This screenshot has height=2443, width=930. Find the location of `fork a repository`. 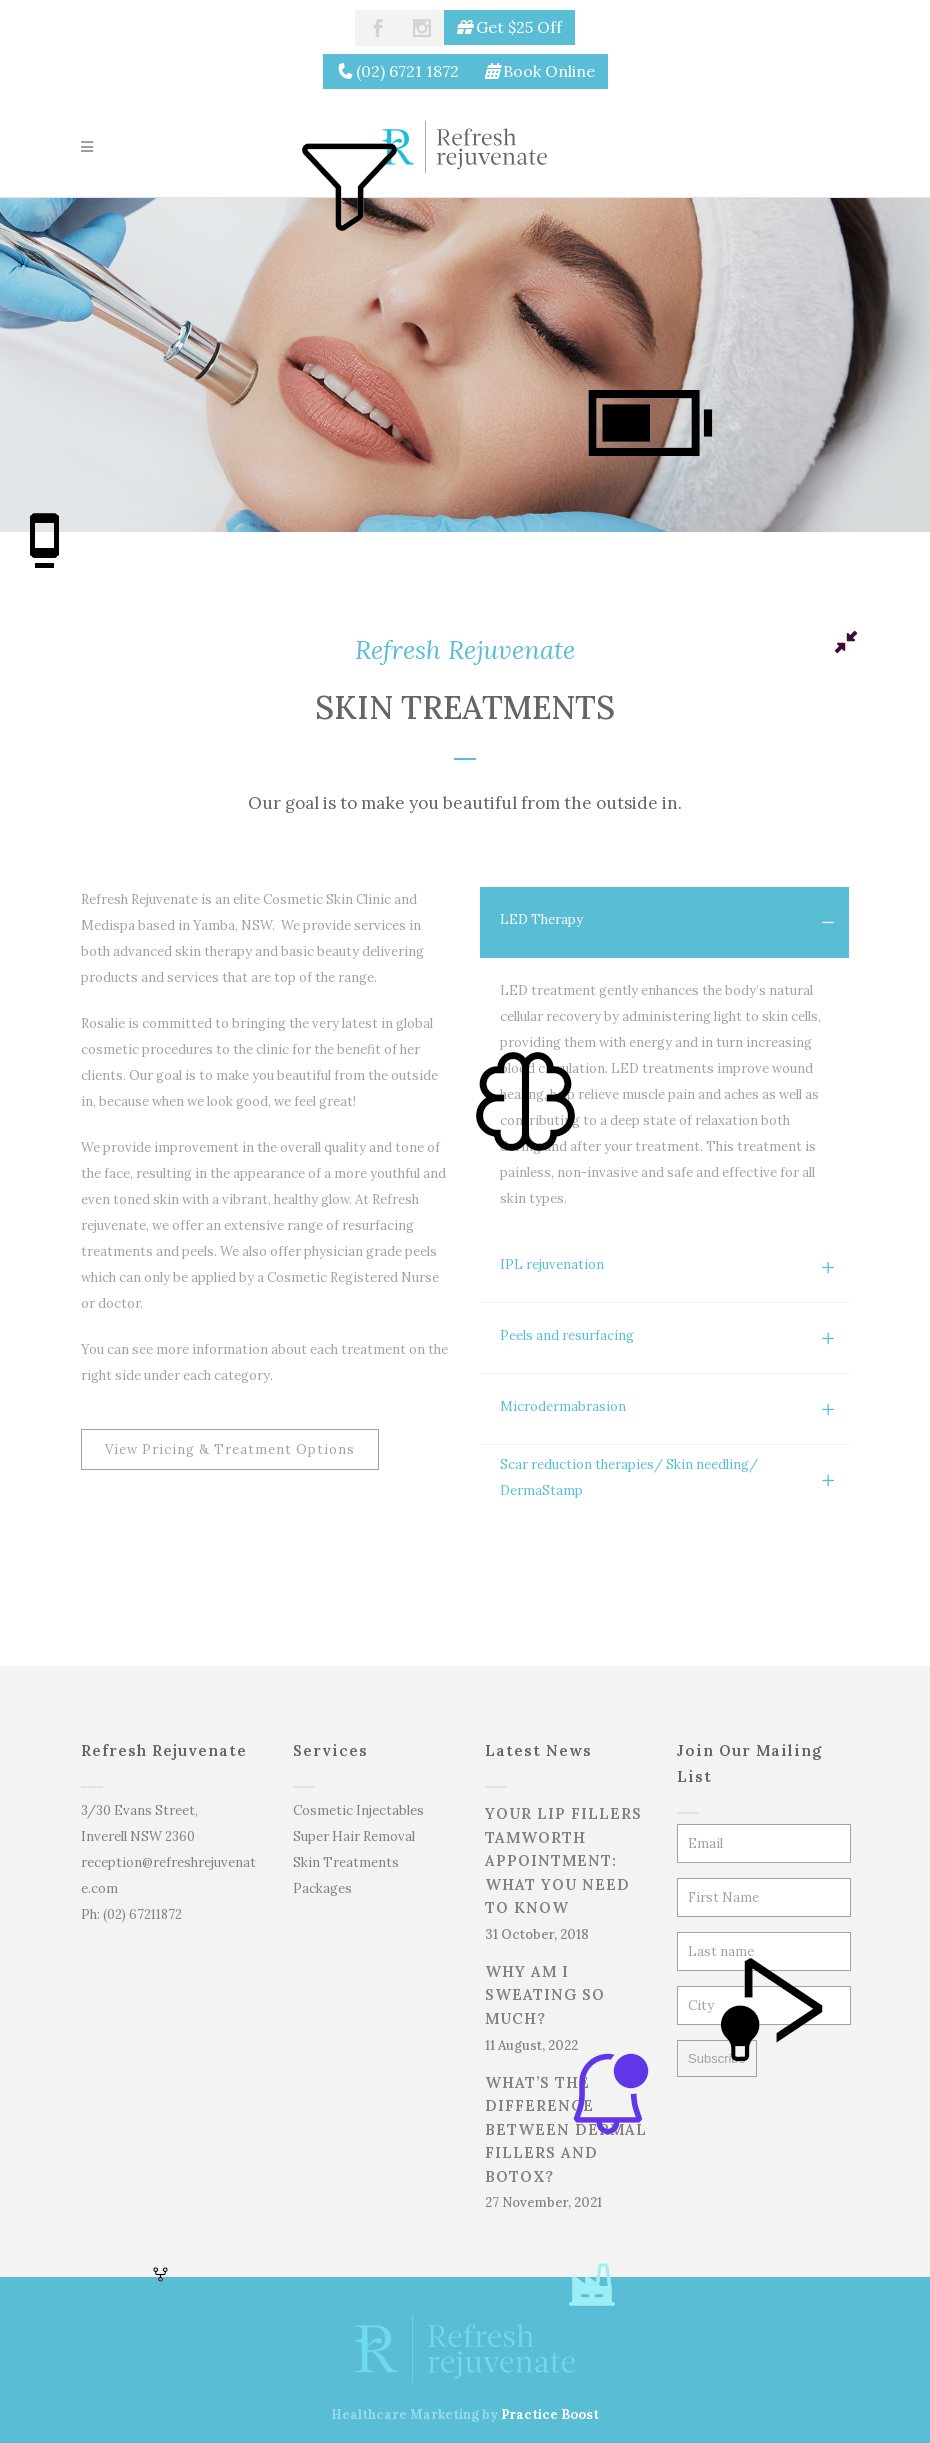

fork a repository is located at coordinates (160, 2274).